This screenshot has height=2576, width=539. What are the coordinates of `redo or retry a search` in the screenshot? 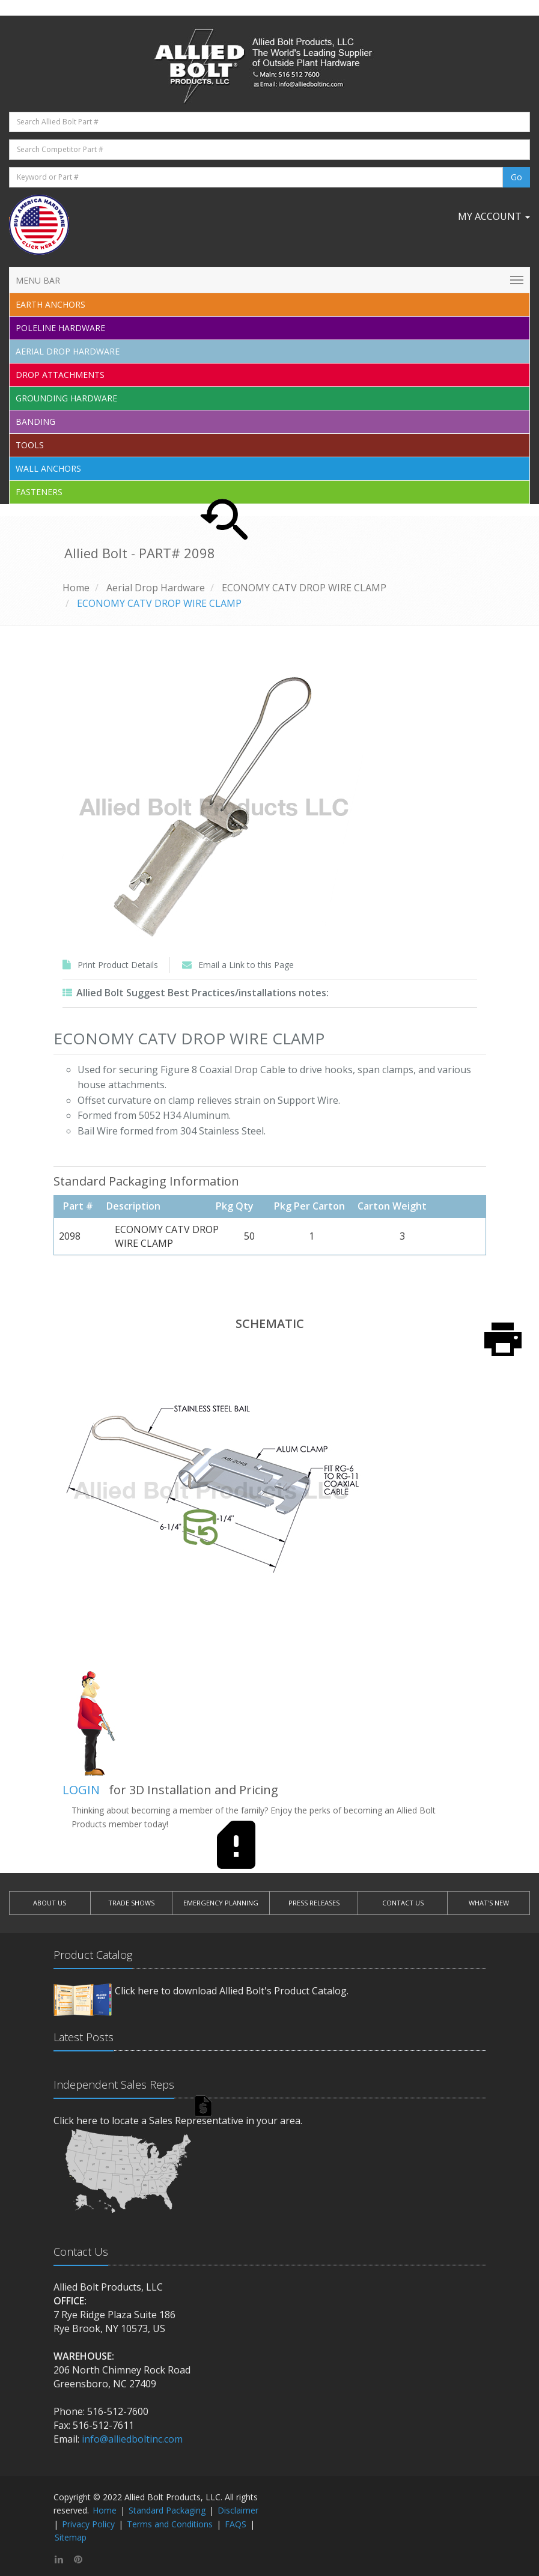 It's located at (225, 520).